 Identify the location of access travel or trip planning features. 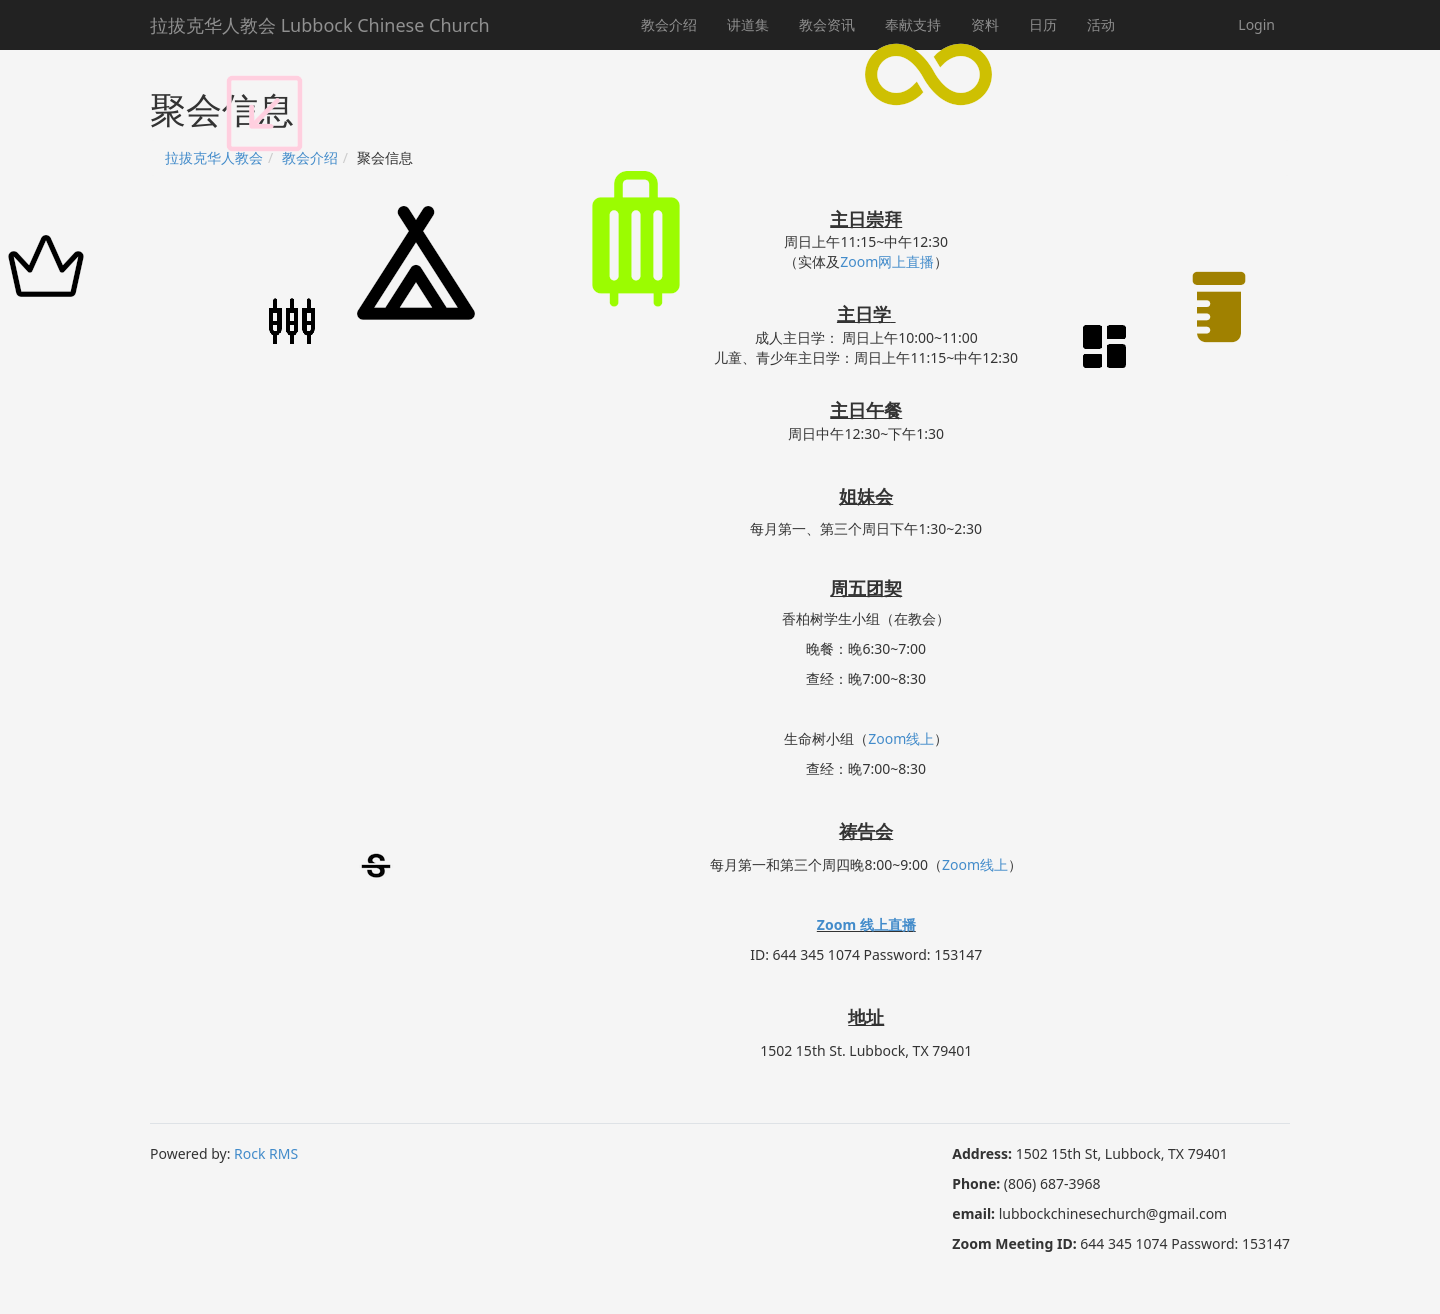
(636, 241).